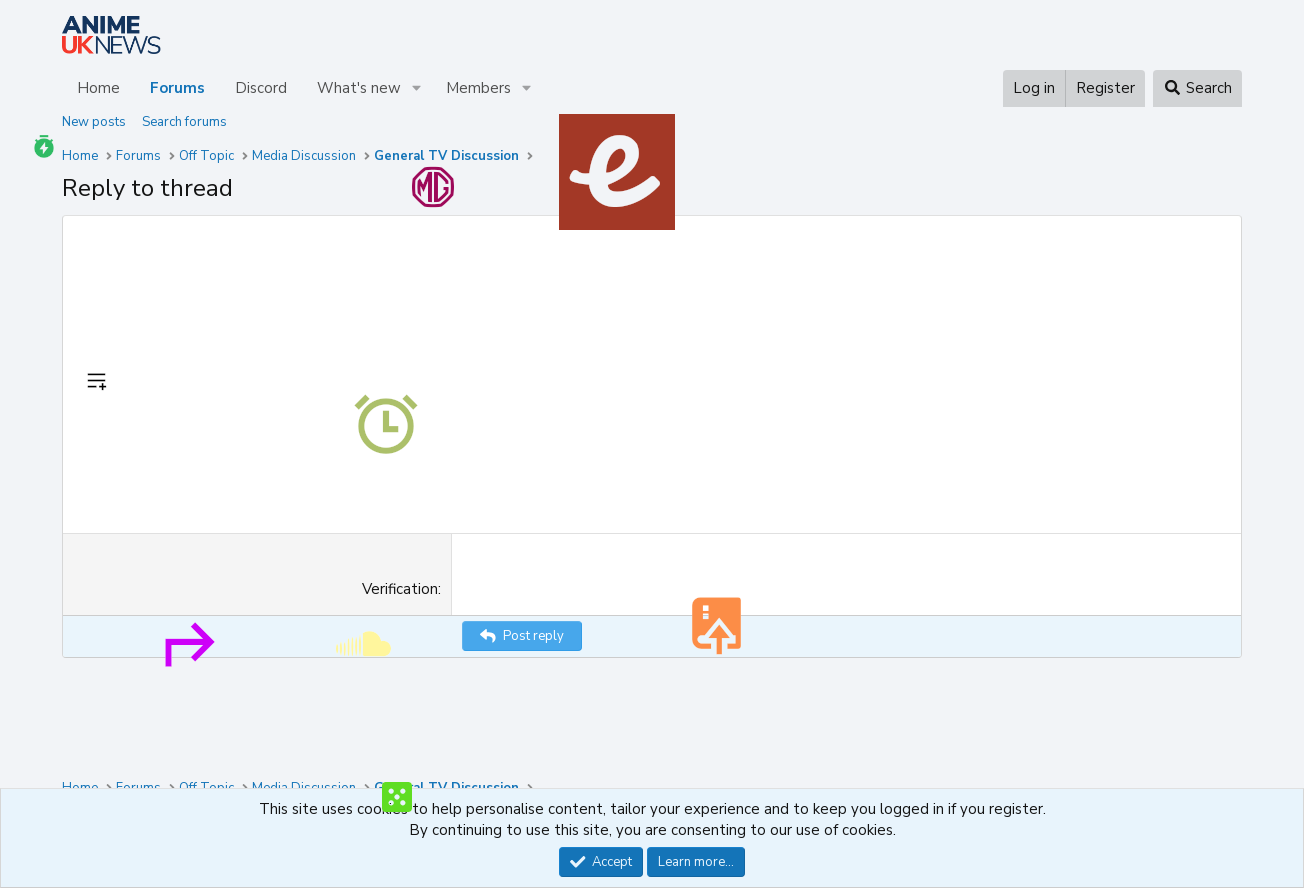  What do you see at coordinates (363, 642) in the screenshot?
I see `open soundcloud app` at bounding box center [363, 642].